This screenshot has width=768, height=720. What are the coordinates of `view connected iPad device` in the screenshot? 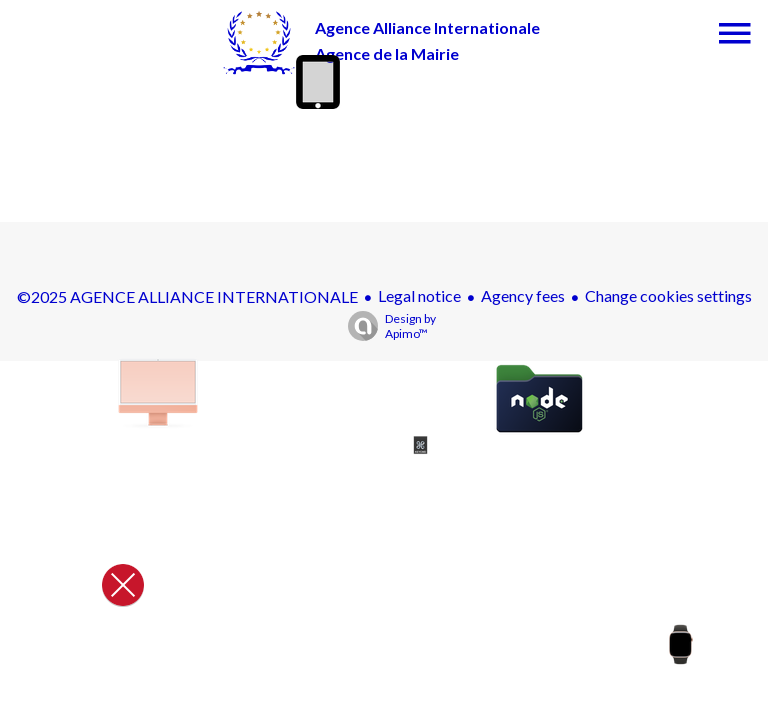 It's located at (318, 82).